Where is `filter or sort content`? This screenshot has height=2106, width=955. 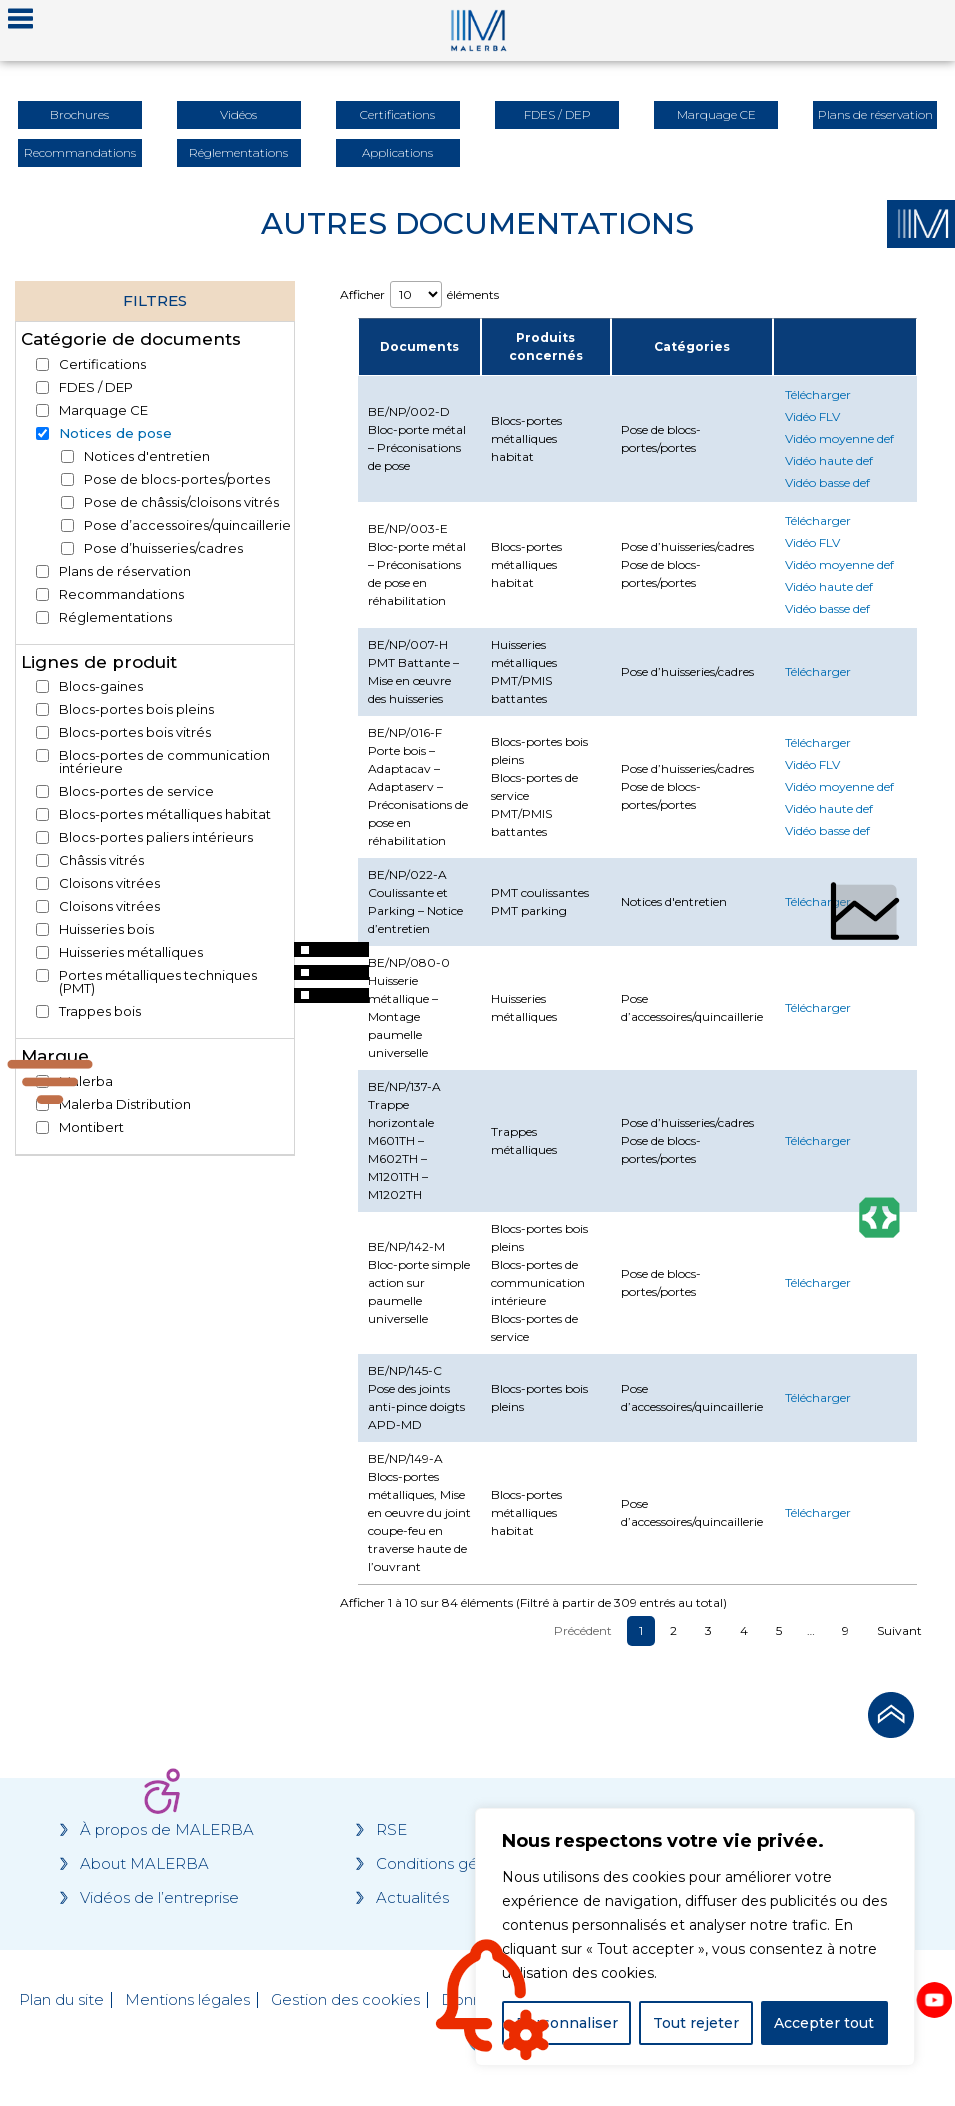
filter or sort content is located at coordinates (50, 1079).